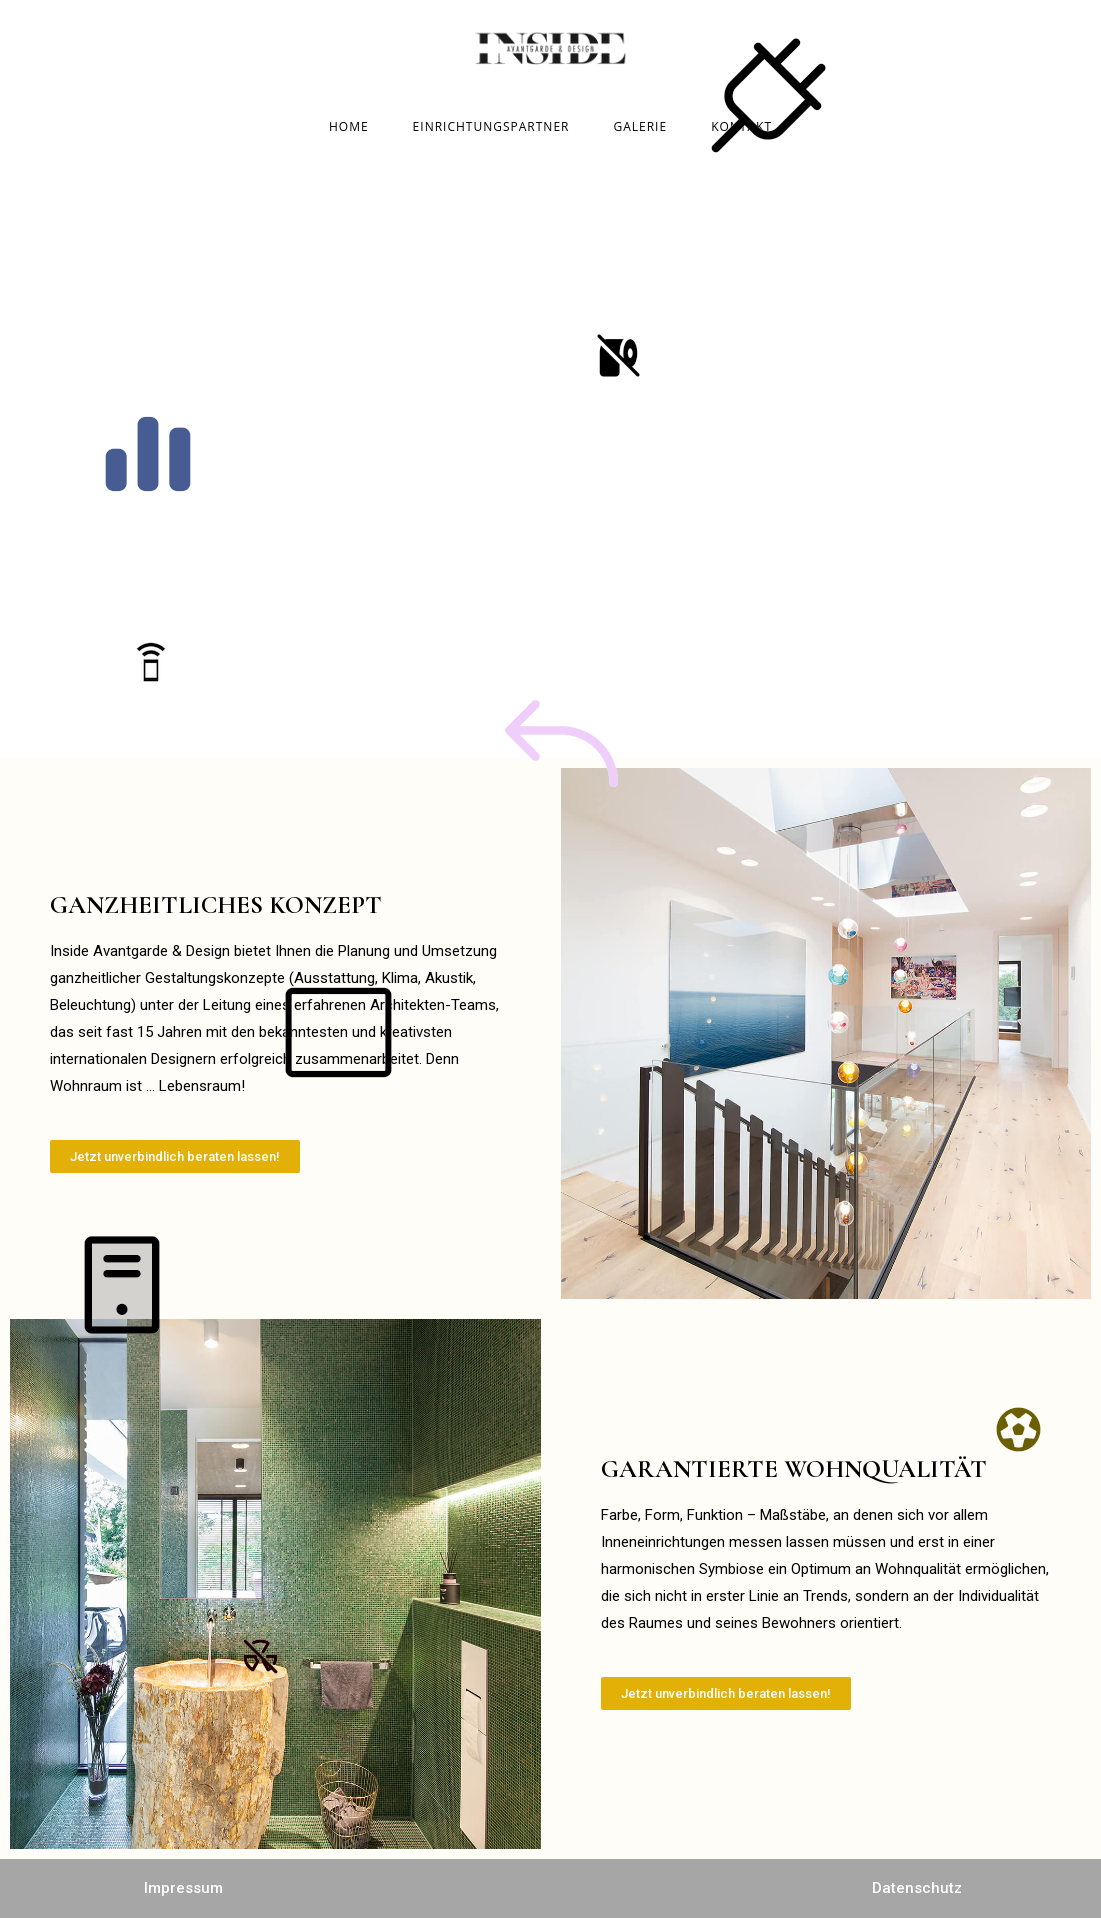 Image resolution: width=1101 pixels, height=1918 pixels. Describe the element at coordinates (561, 743) in the screenshot. I see `reply to a message` at that location.